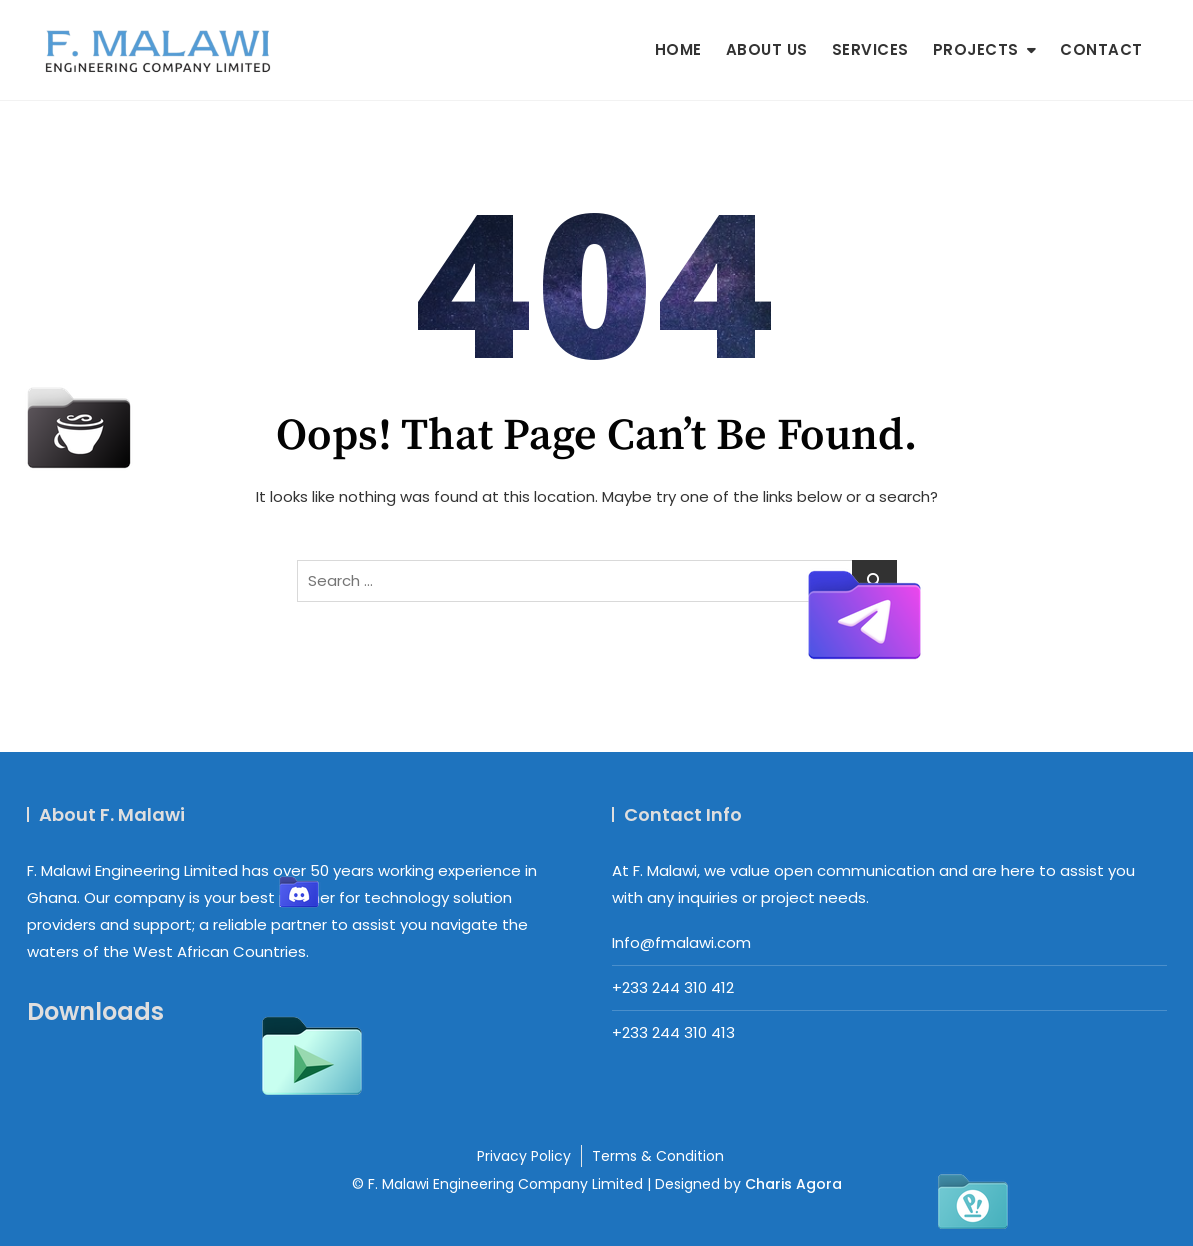  I want to click on folder for discord-related files, so click(299, 893).